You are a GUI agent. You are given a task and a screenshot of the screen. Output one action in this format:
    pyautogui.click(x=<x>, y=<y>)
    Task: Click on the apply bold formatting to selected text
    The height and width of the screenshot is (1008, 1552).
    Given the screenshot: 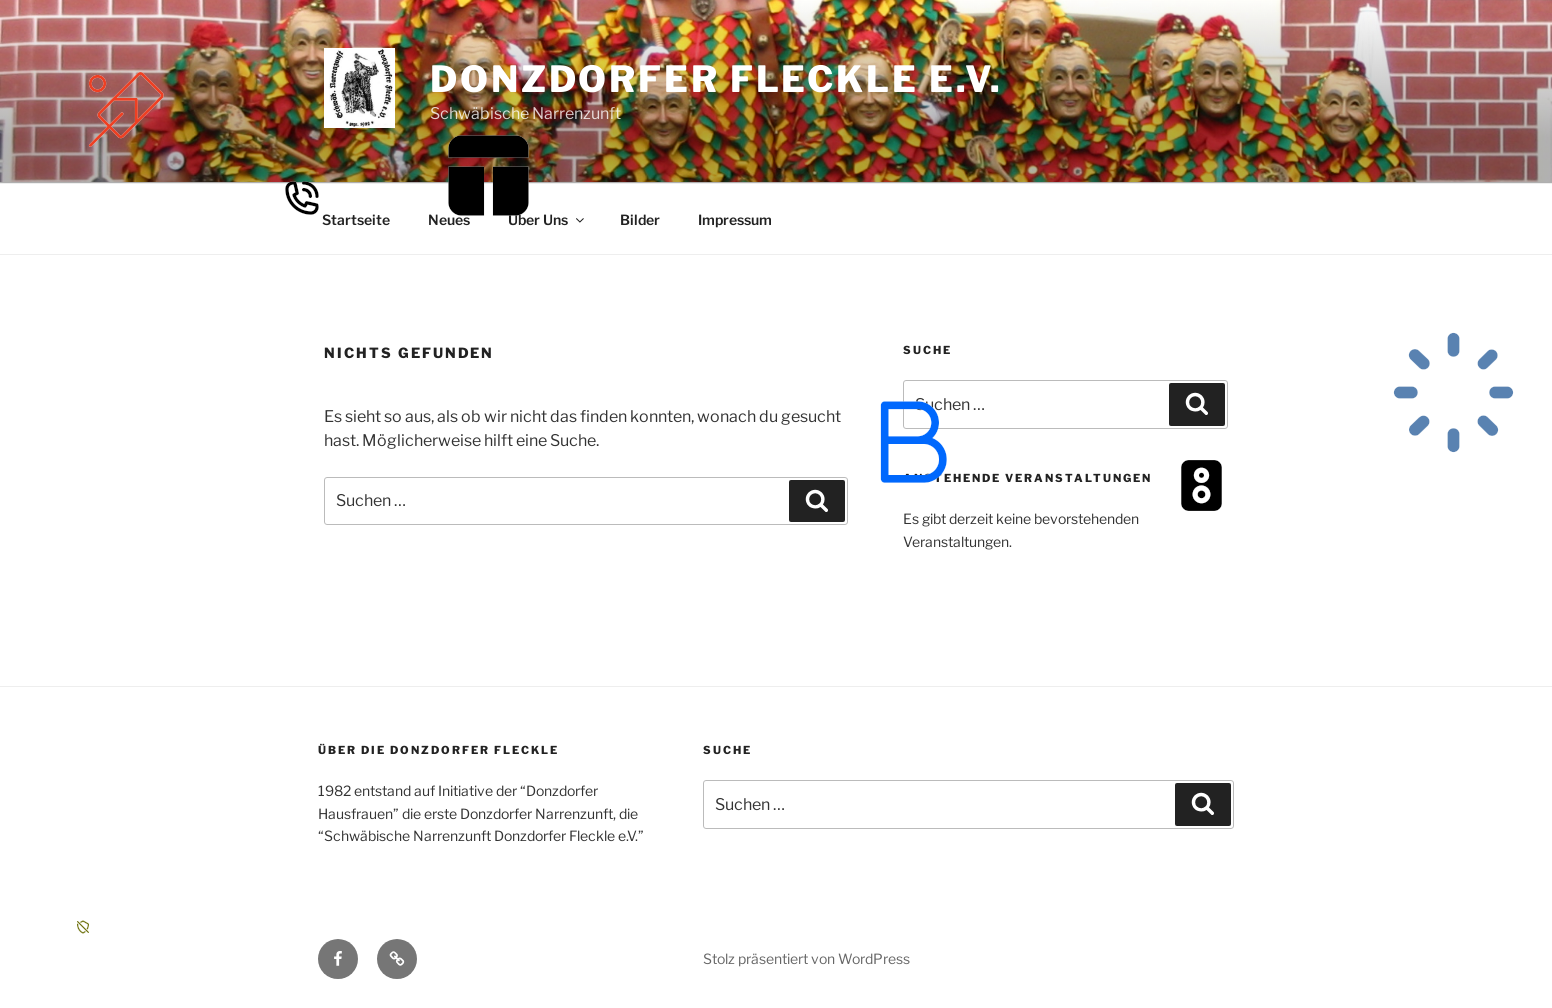 What is the action you would take?
    pyautogui.click(x=908, y=444)
    